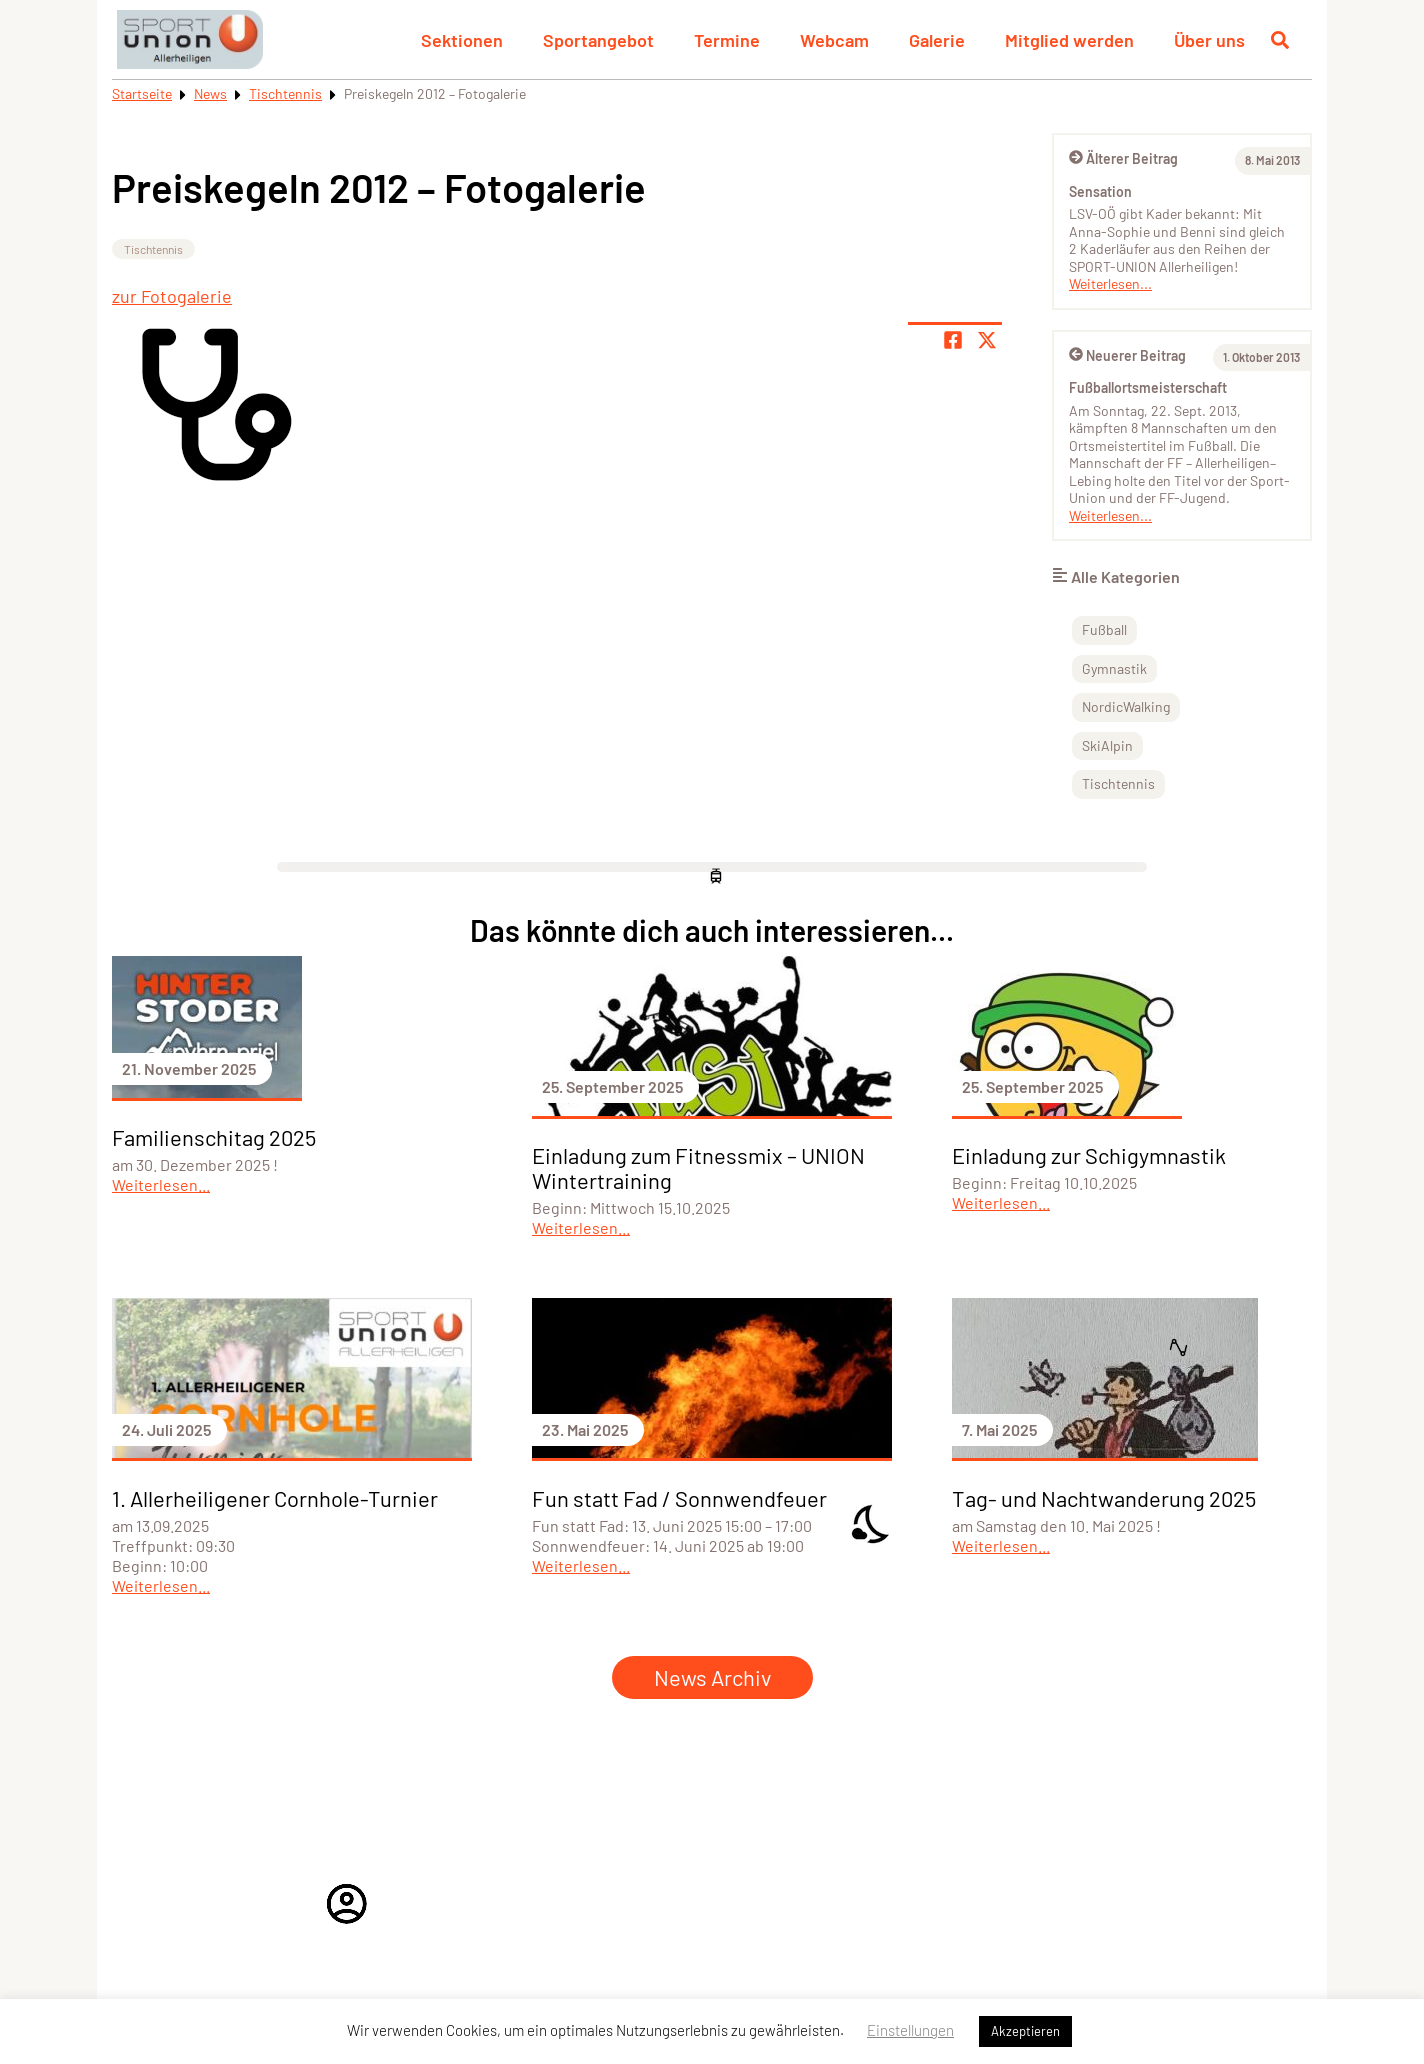 The height and width of the screenshot is (2064, 1424). Describe the element at coordinates (1178, 1347) in the screenshot. I see `toggle between maximum and minimum values` at that location.